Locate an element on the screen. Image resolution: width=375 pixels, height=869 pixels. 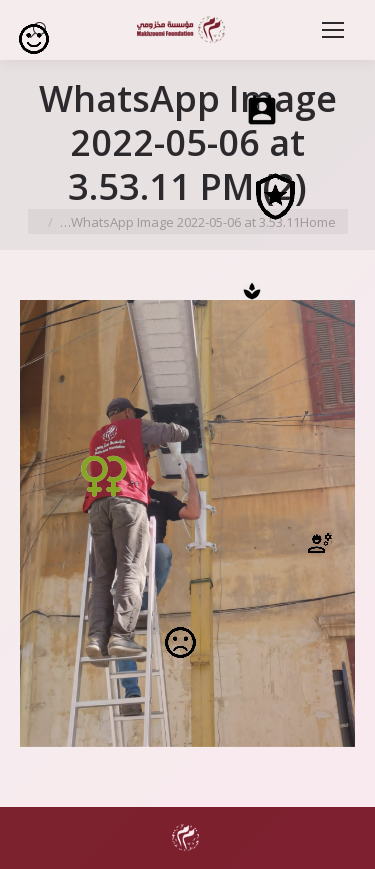
view contact's calendar or schedule is located at coordinates (262, 111).